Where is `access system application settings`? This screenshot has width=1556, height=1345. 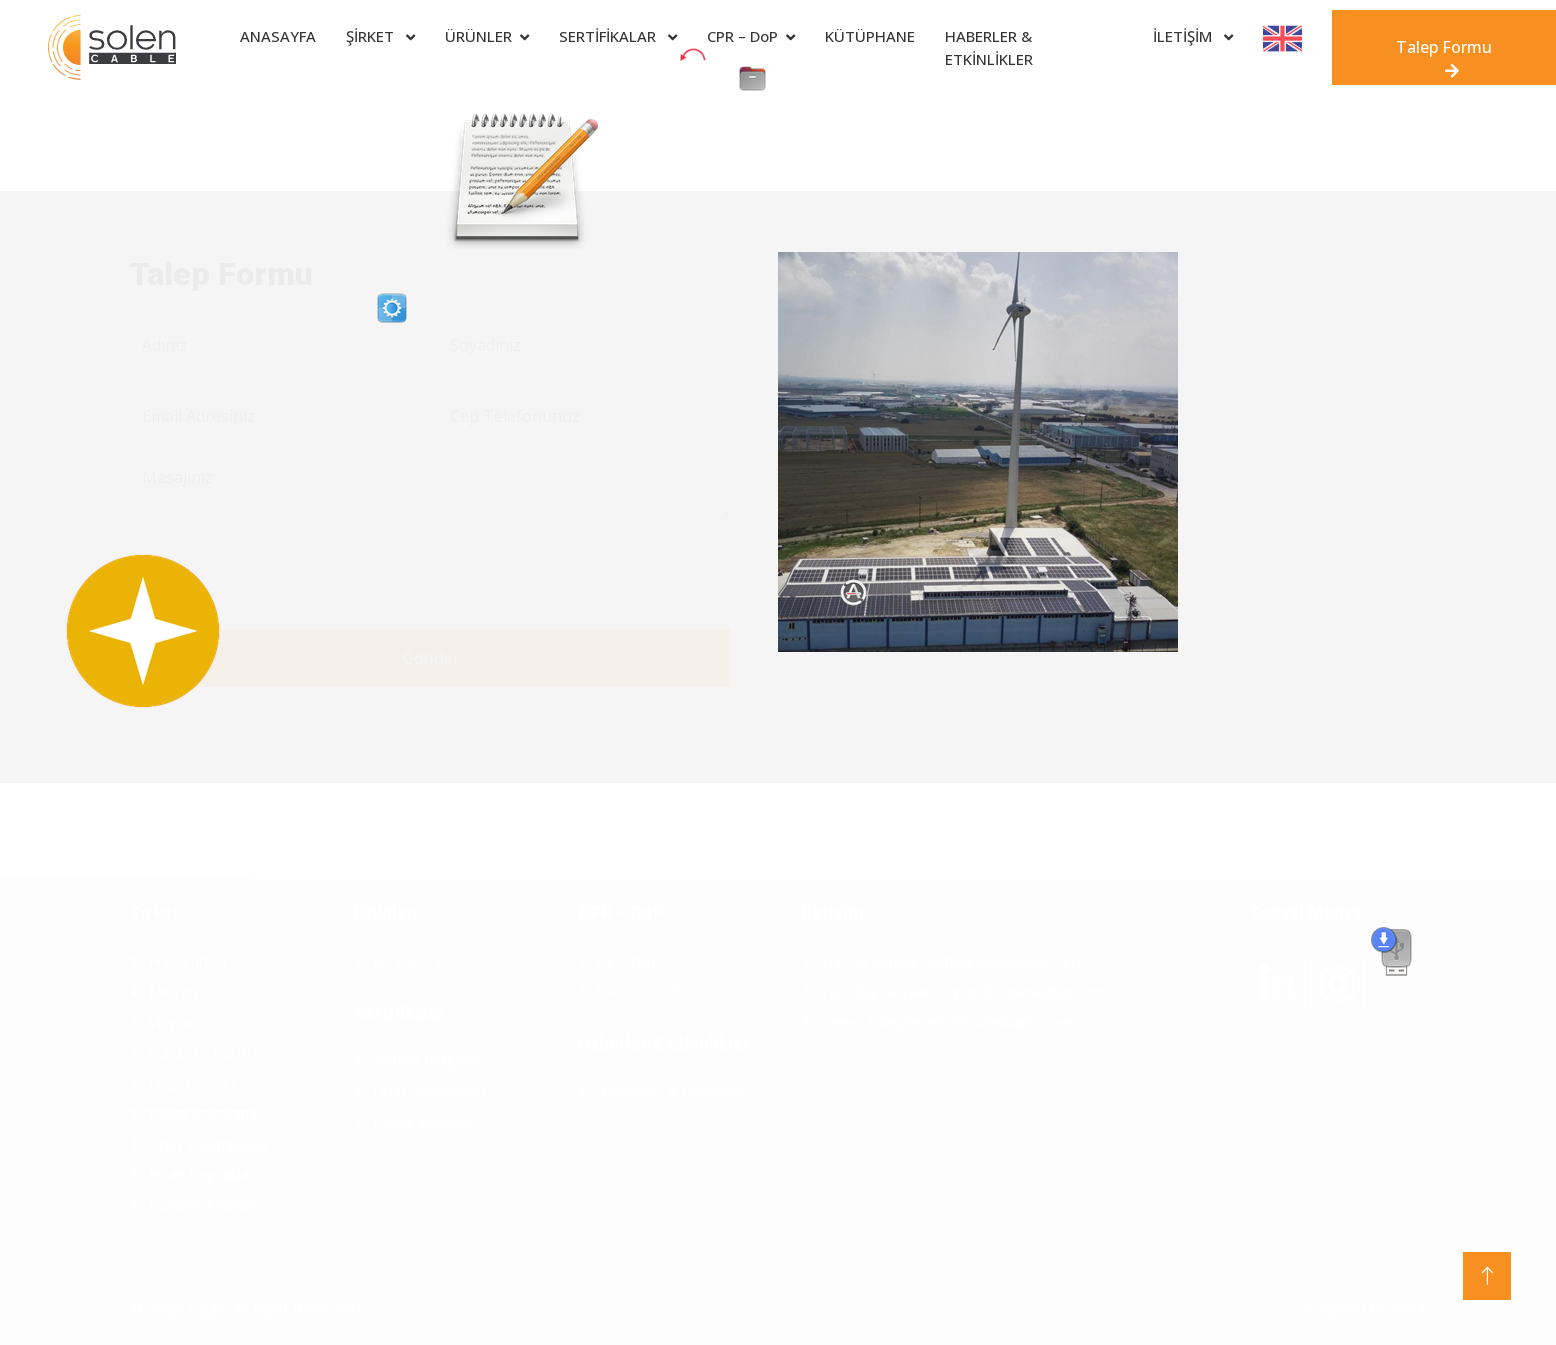 access system application settings is located at coordinates (392, 308).